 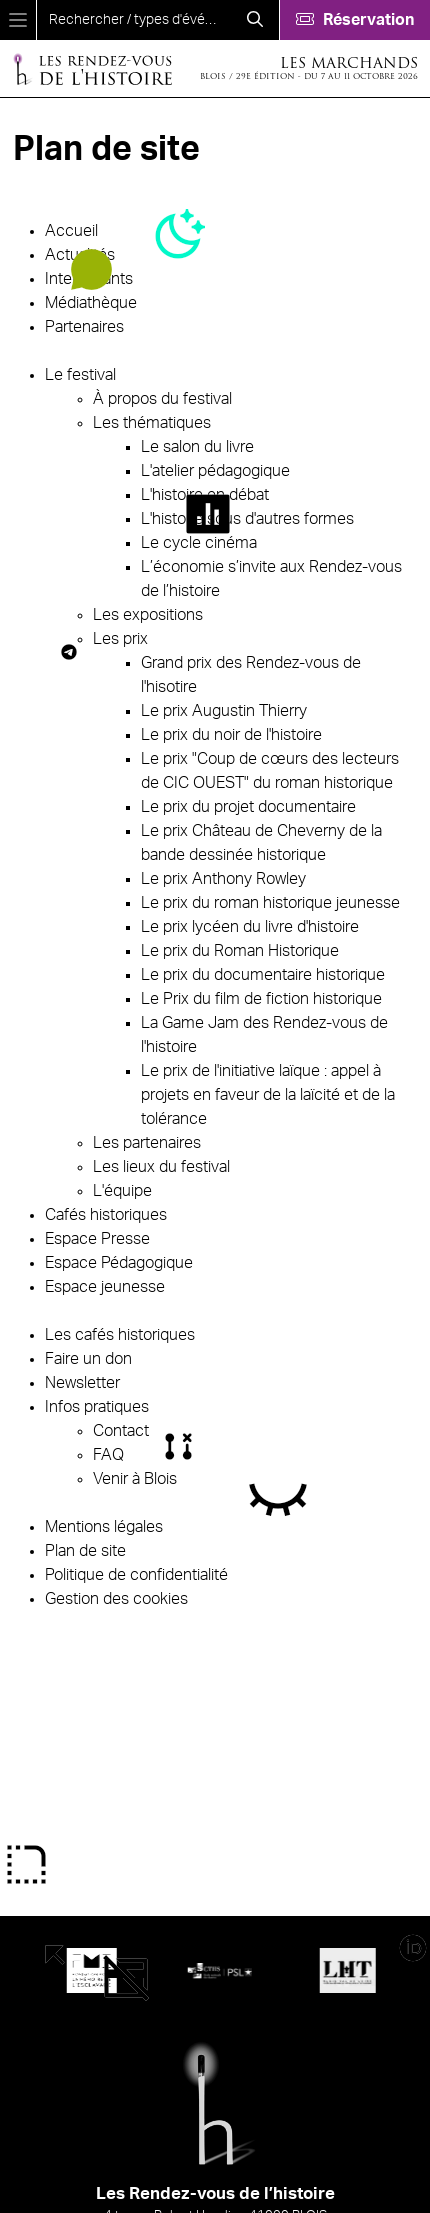 I want to click on open chat or messaging, so click(x=91, y=269).